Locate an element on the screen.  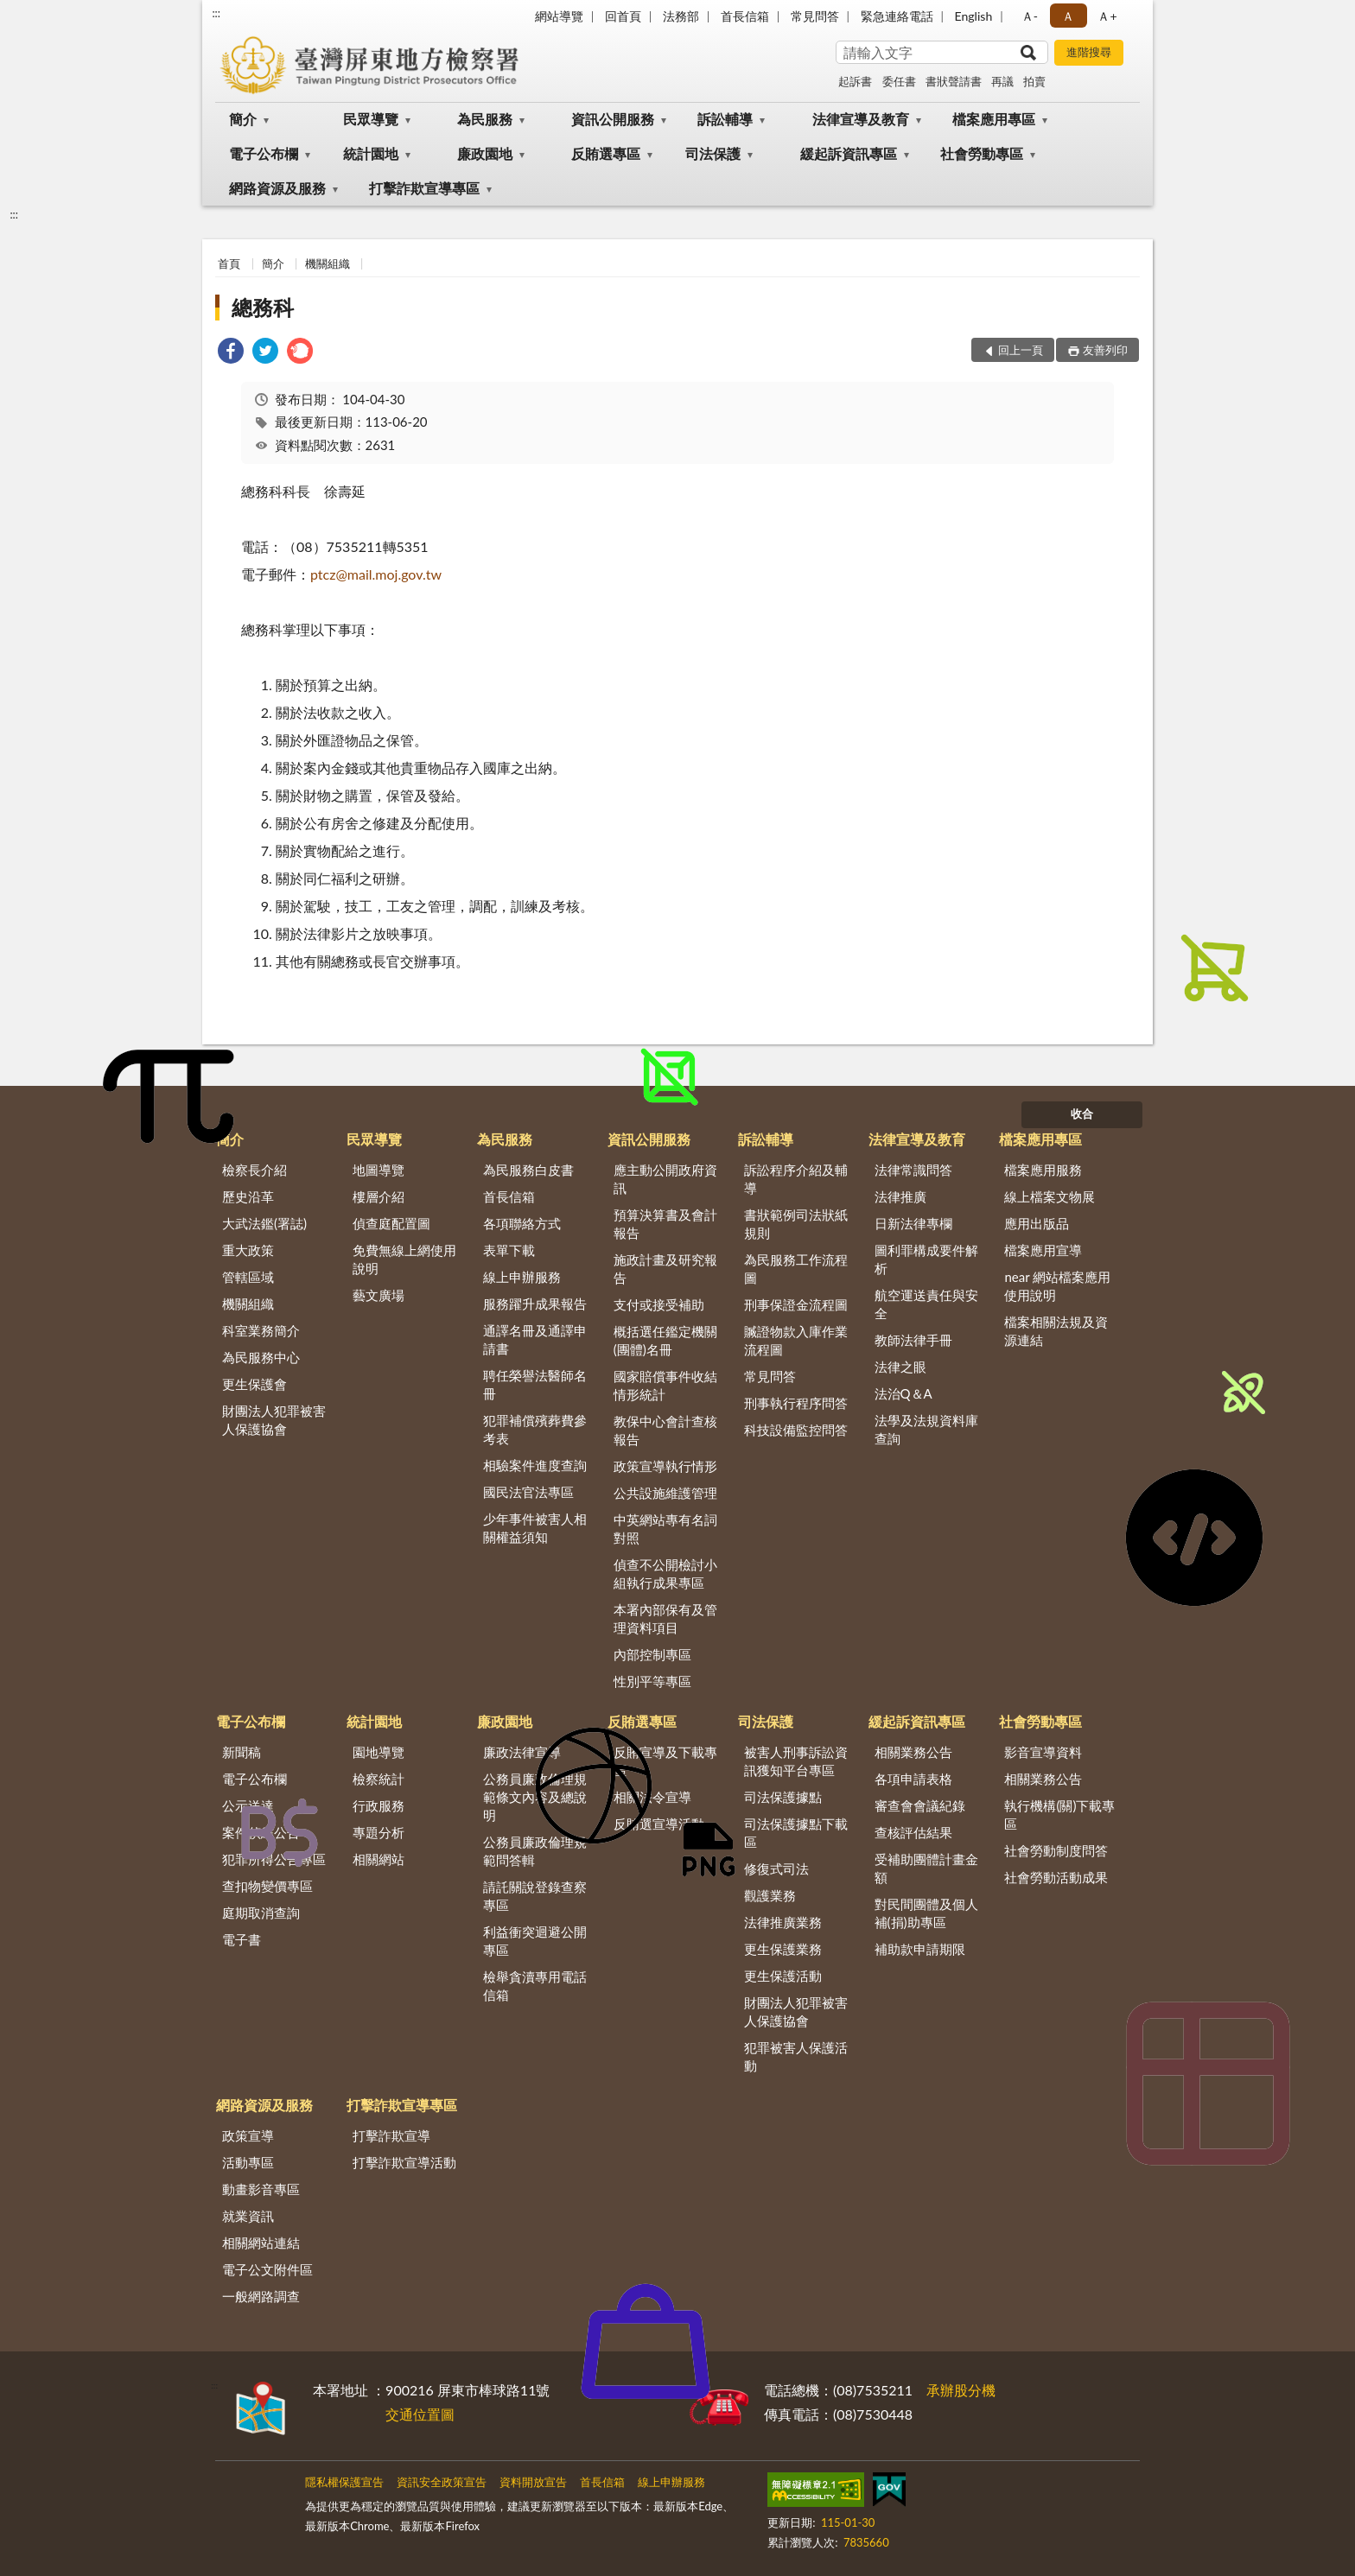
access code editor or development tools is located at coordinates (1194, 1538).